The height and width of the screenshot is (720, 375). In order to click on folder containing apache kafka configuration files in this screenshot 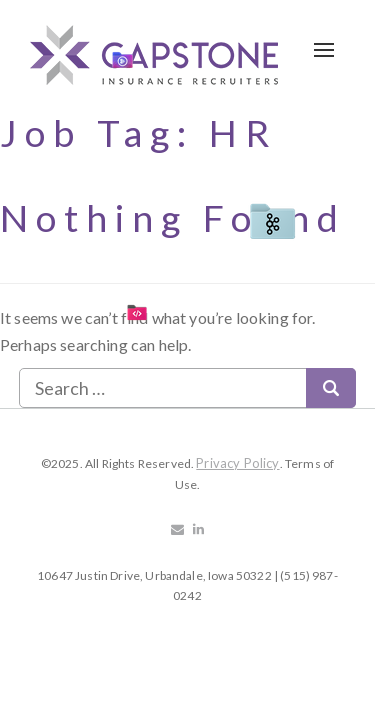, I will do `click(272, 222)`.